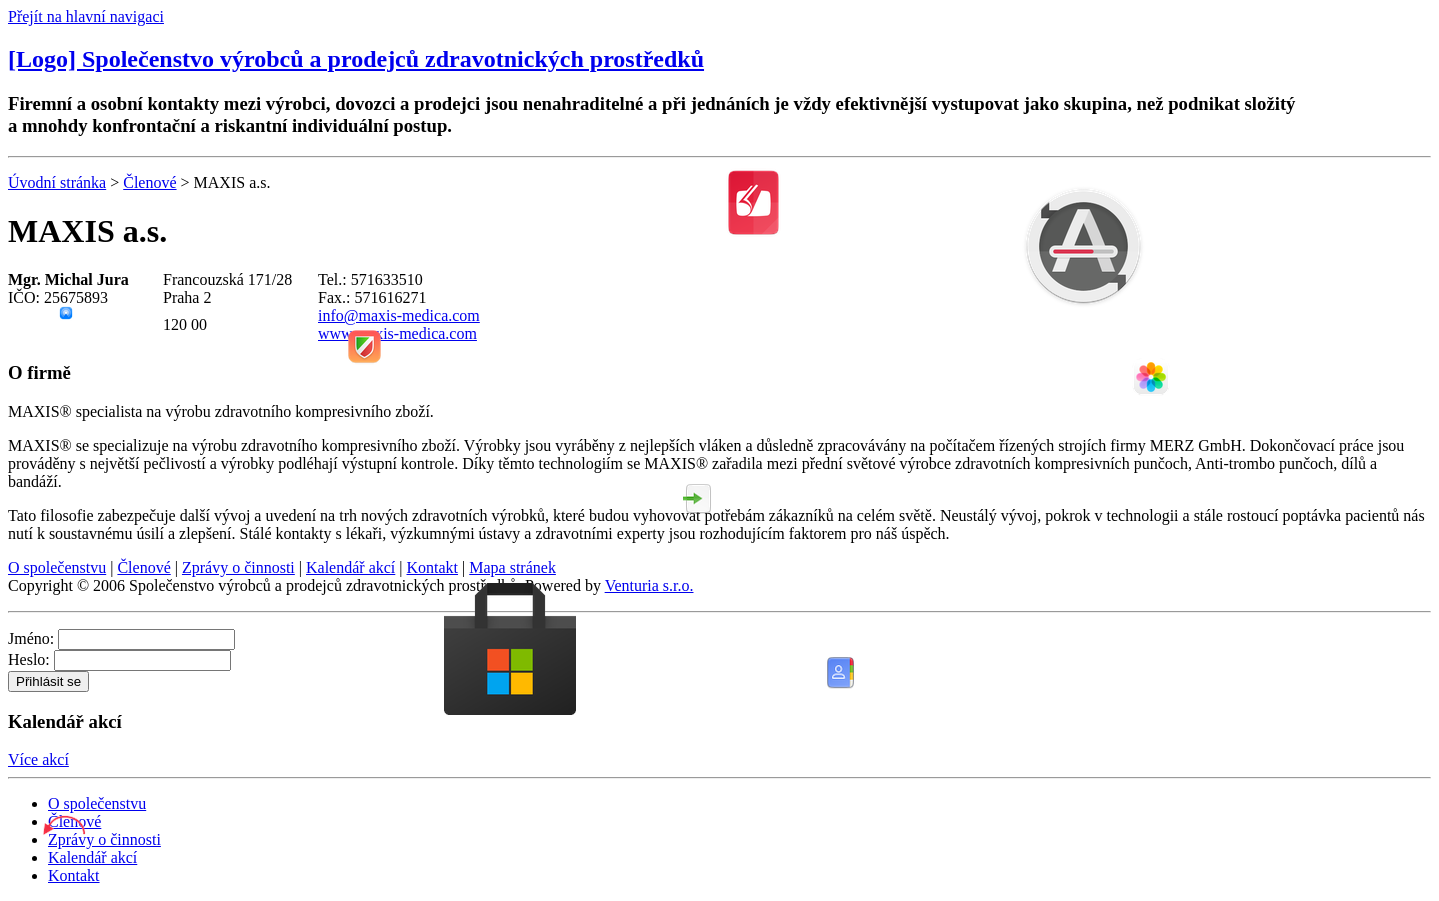  What do you see at coordinates (1083, 246) in the screenshot?
I see `check for available software updates` at bounding box center [1083, 246].